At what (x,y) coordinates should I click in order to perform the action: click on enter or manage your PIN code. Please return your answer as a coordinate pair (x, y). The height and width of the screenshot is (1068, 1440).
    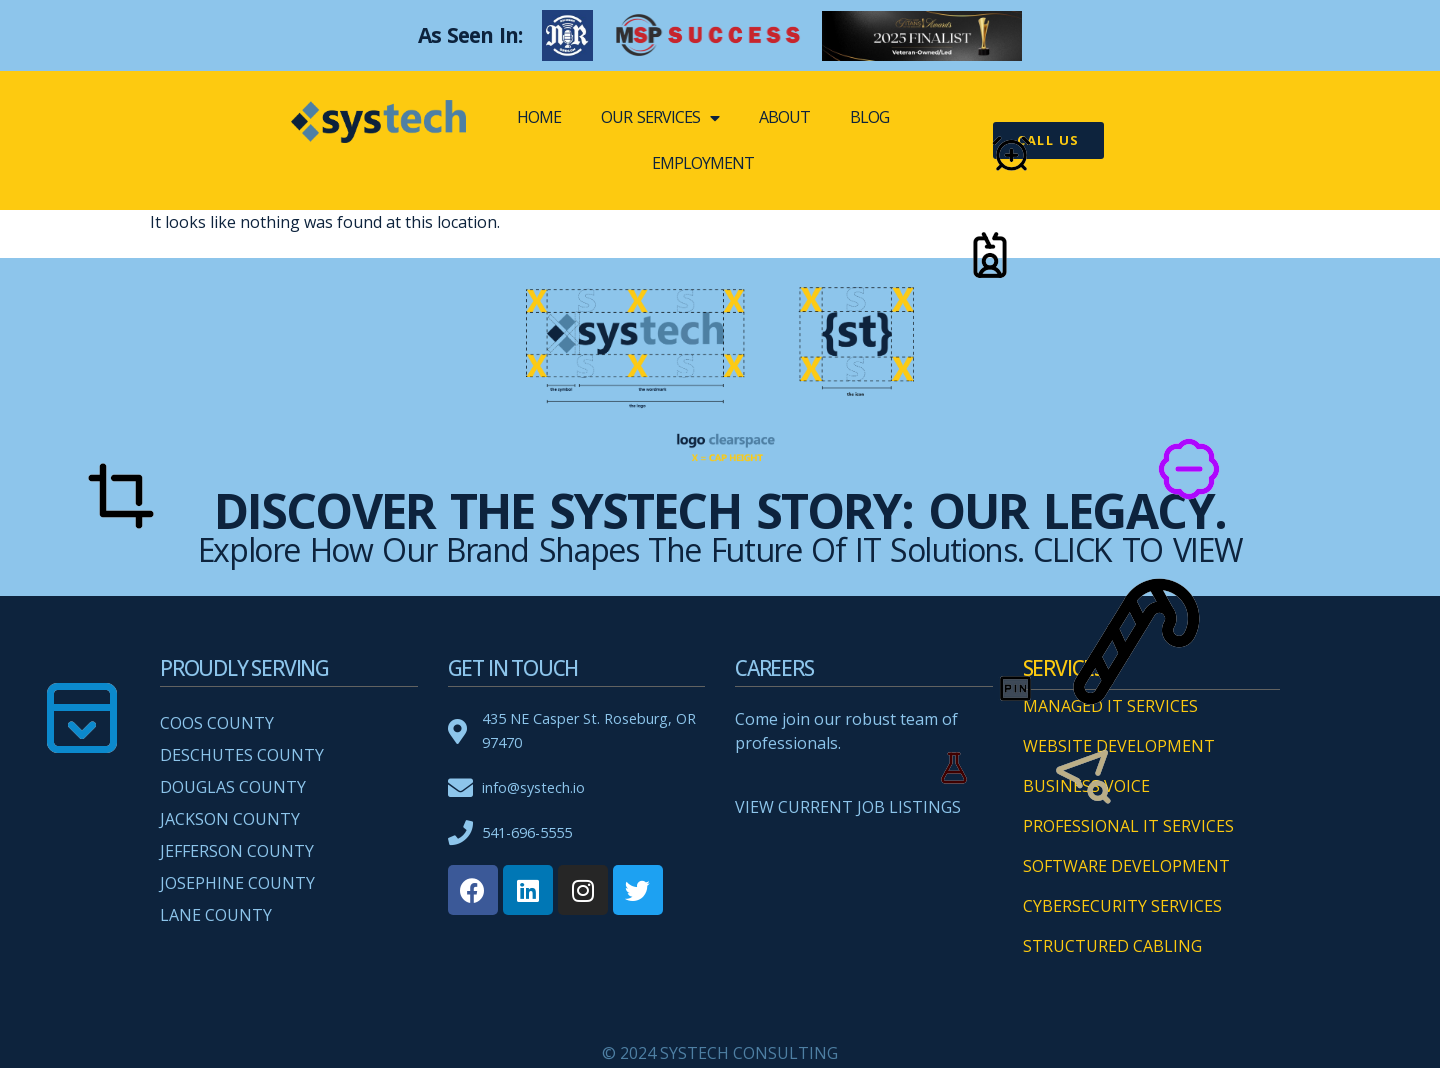
    Looking at the image, I should click on (1015, 688).